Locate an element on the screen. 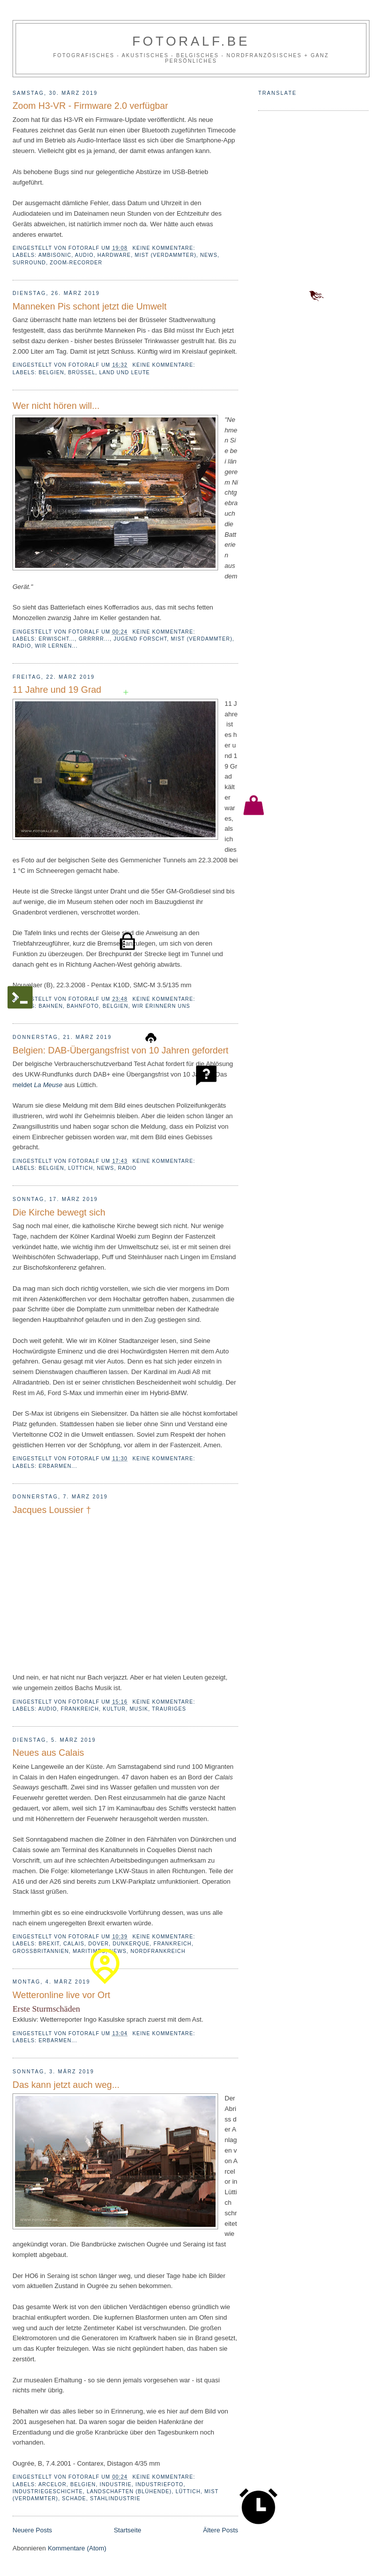 This screenshot has height=2576, width=381. view your current location on the map is located at coordinates (105, 1965).